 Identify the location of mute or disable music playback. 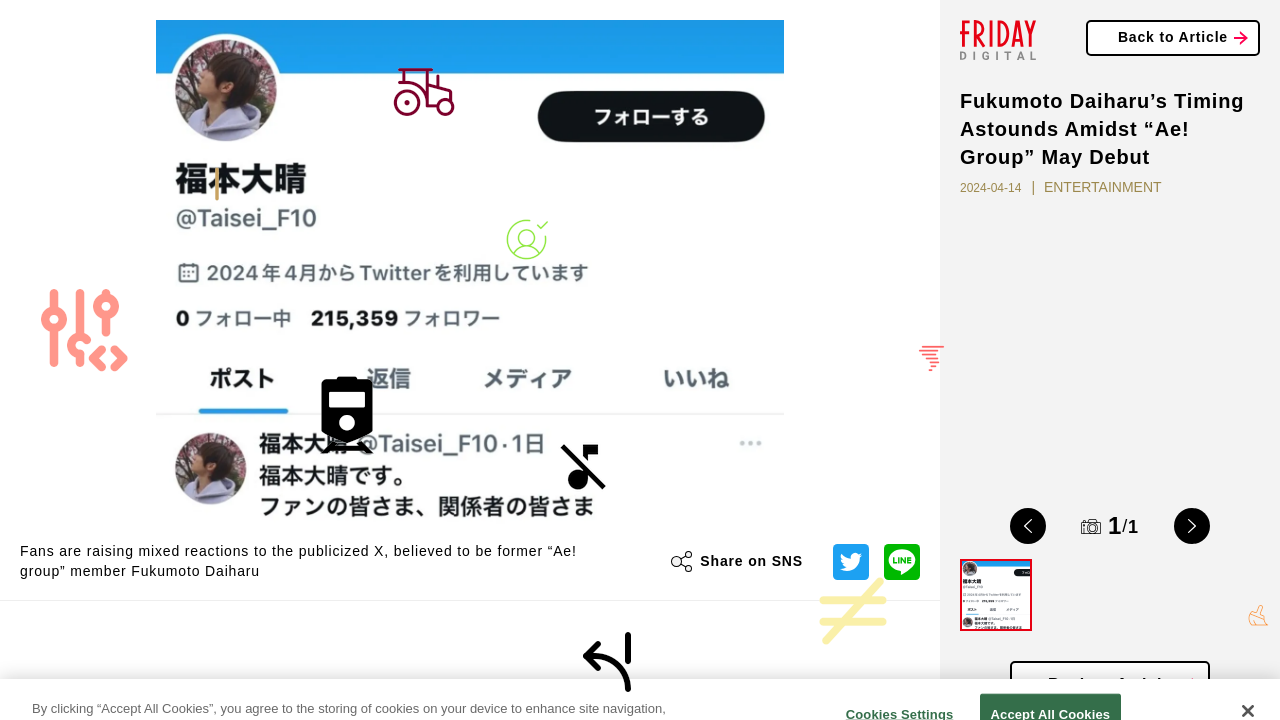
(583, 467).